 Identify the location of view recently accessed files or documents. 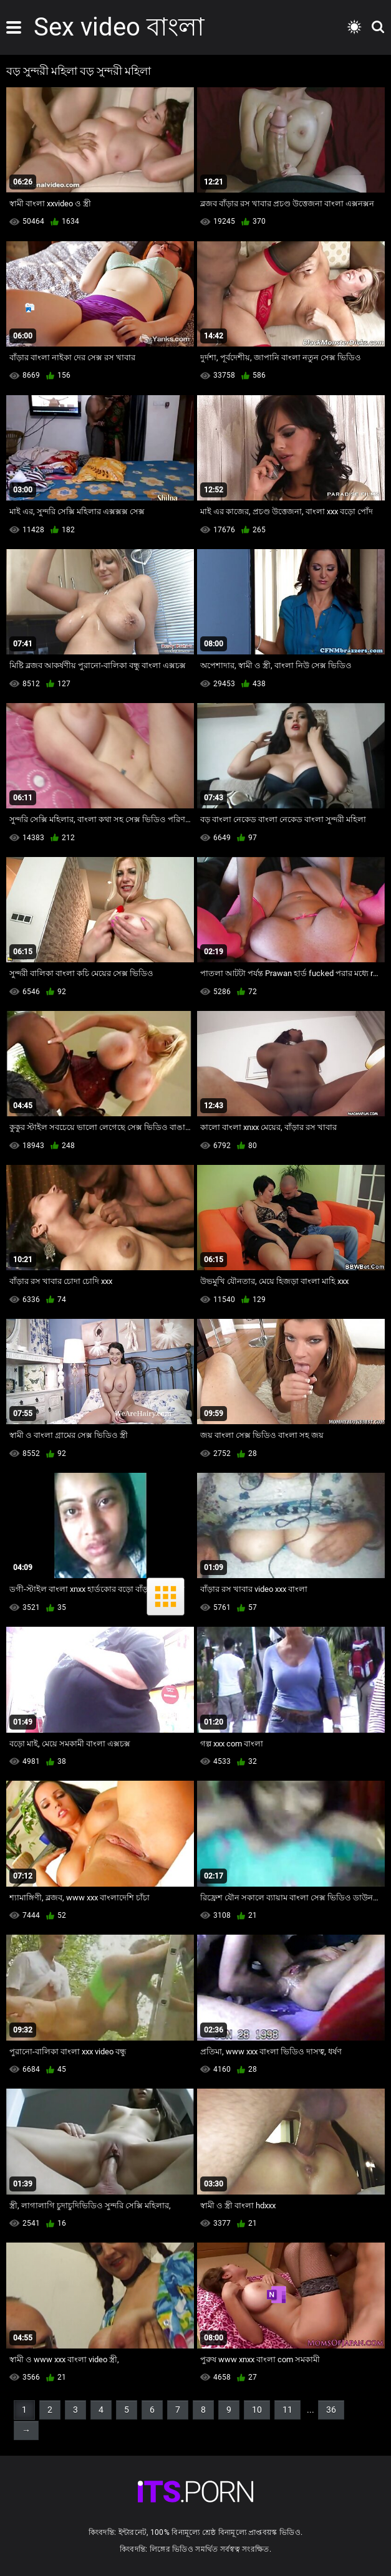
(29, 307).